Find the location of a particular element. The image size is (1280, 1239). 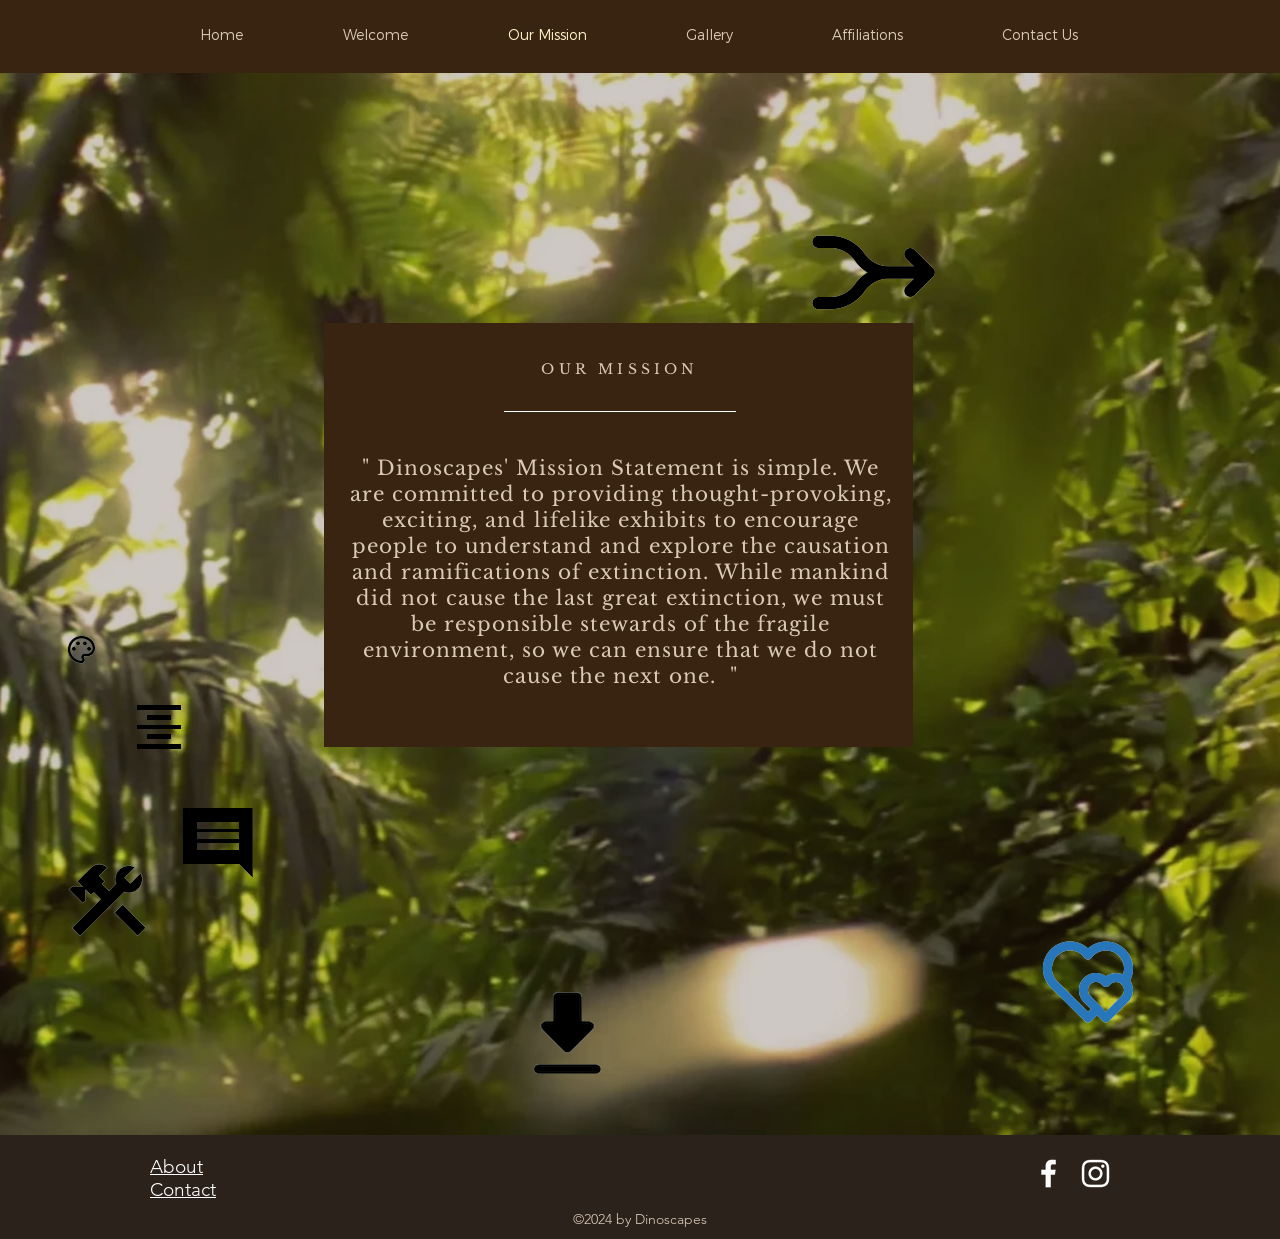

open comments section is located at coordinates (218, 843).